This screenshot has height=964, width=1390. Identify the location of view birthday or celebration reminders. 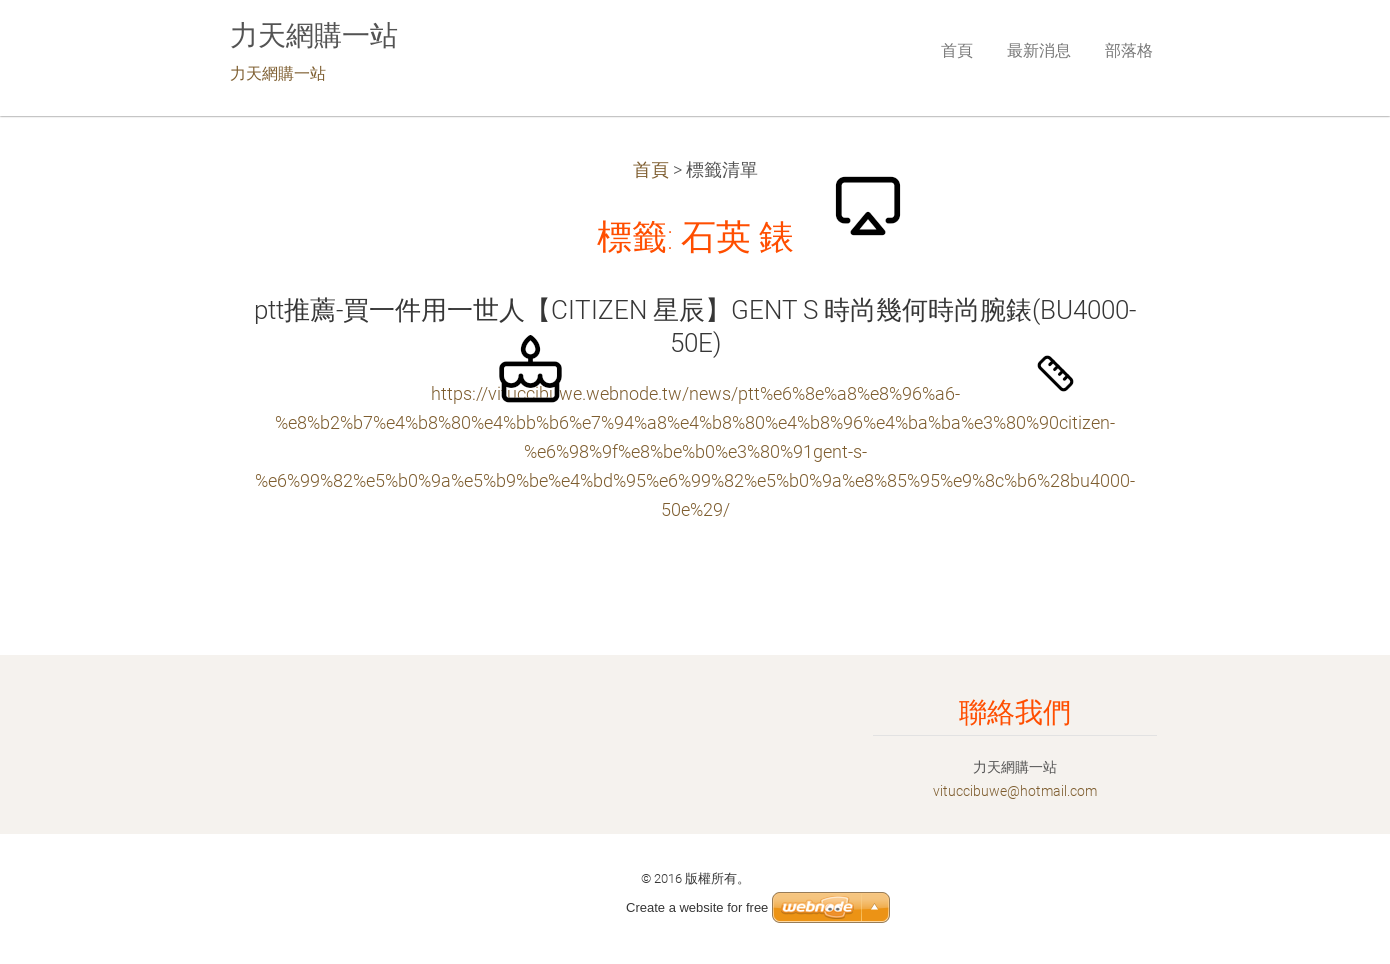
(530, 373).